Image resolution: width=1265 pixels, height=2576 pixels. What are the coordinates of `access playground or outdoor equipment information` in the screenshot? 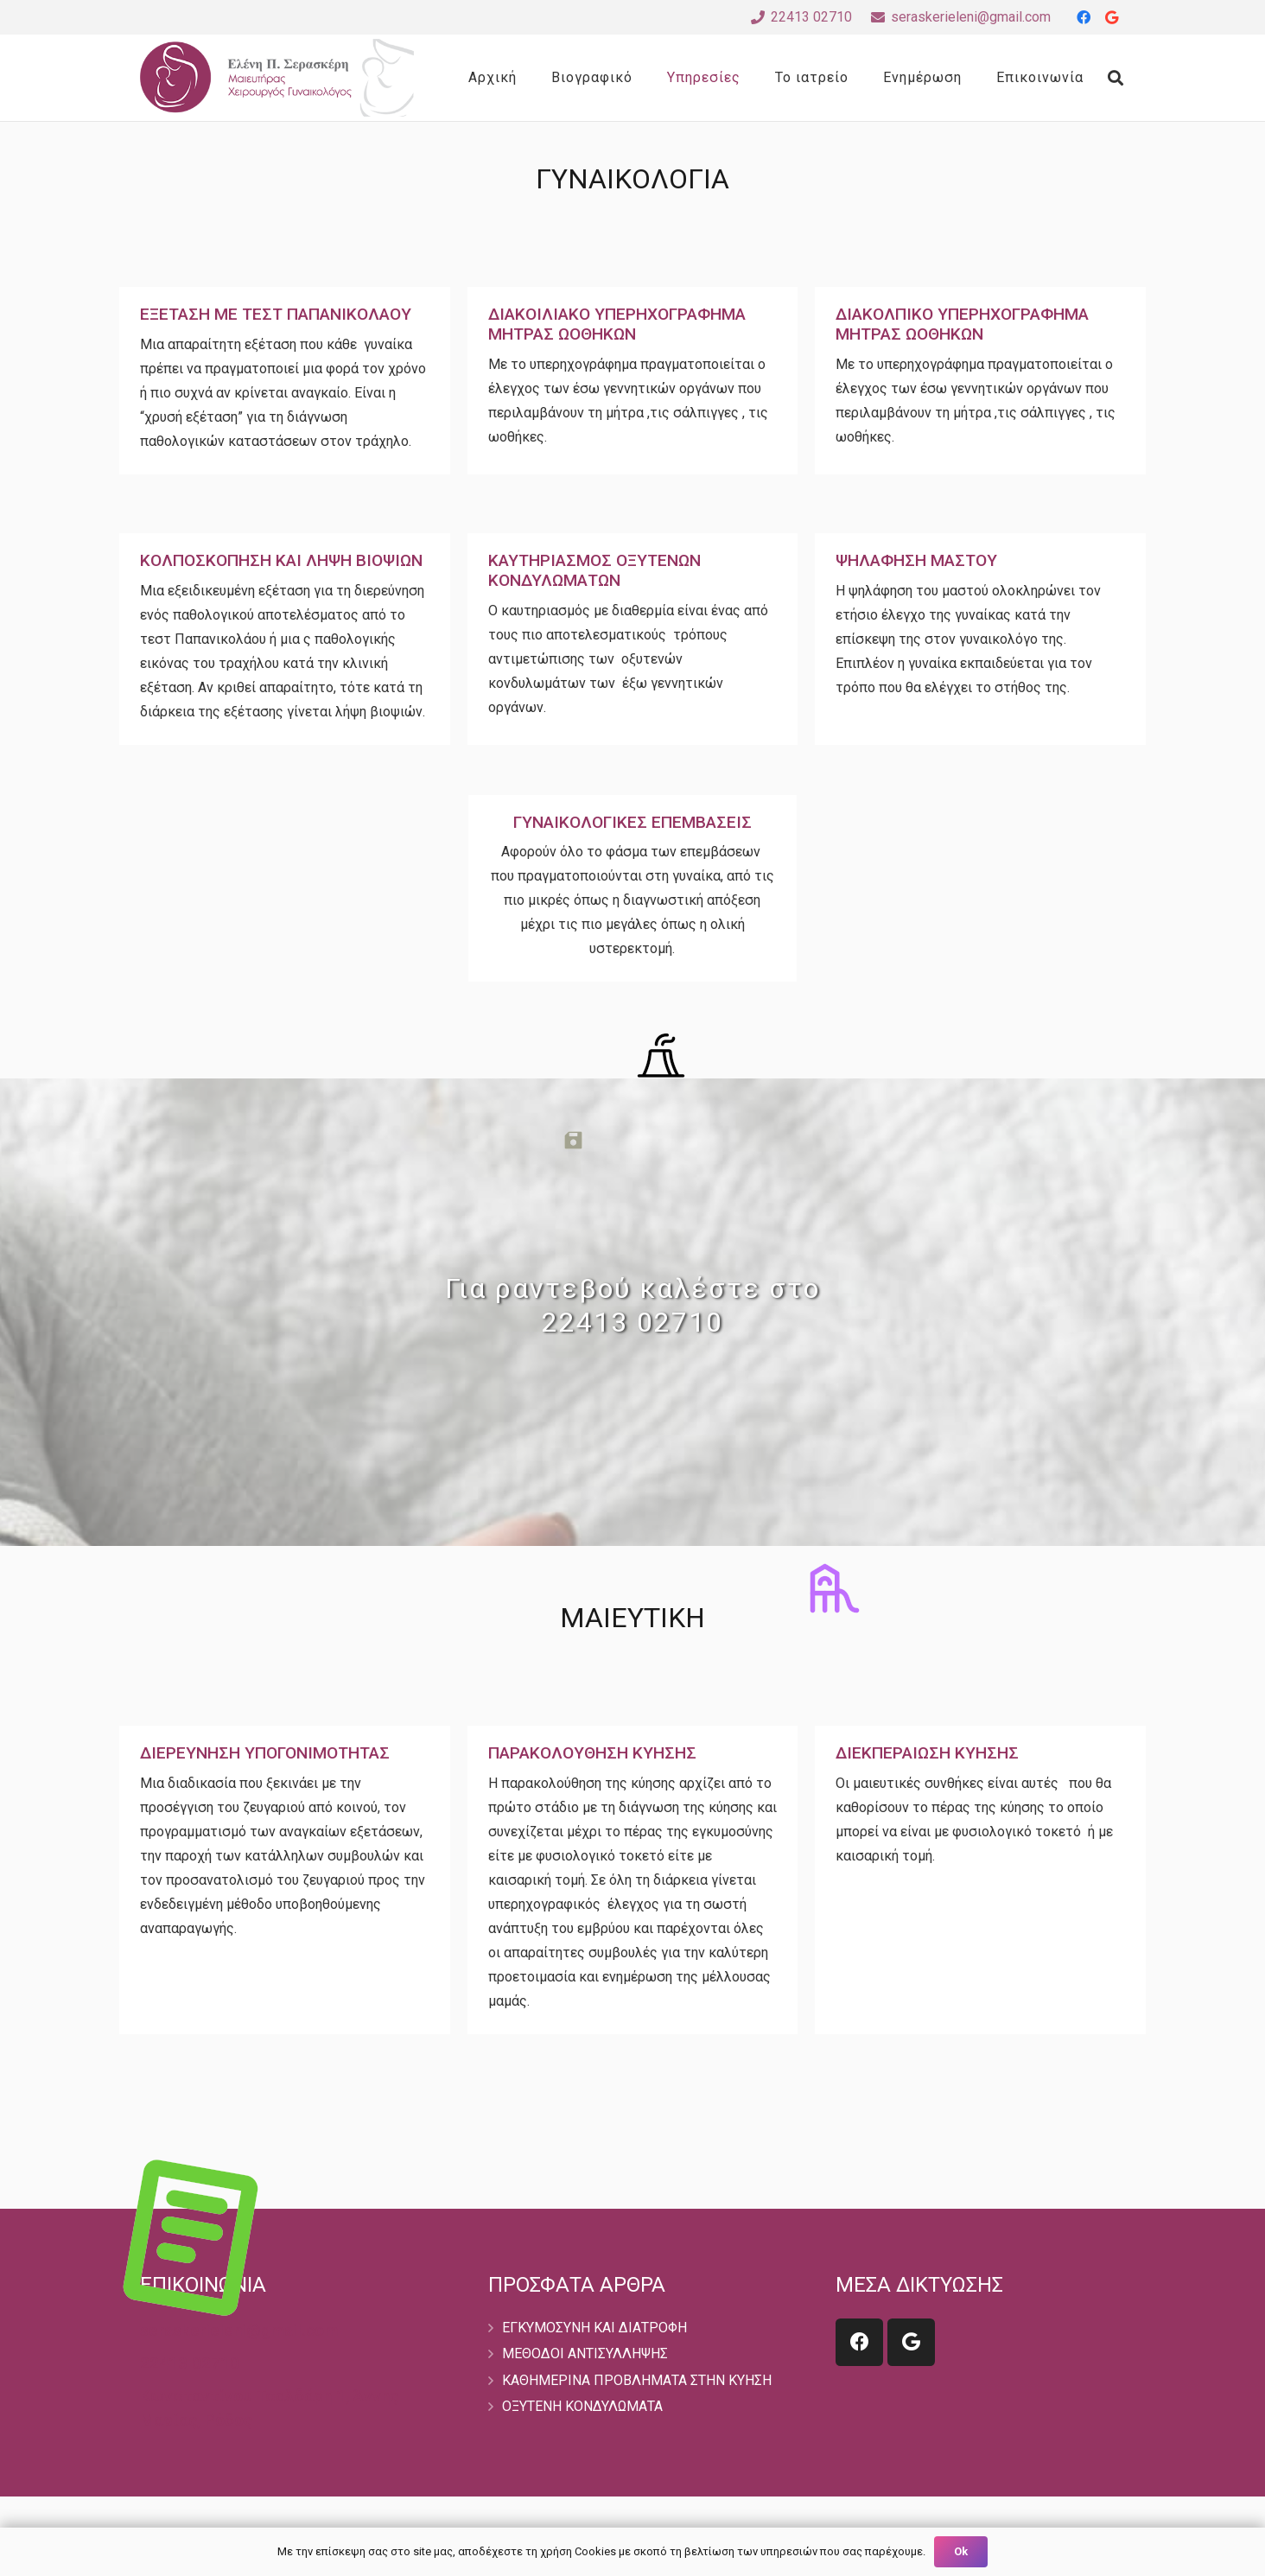 It's located at (835, 1588).